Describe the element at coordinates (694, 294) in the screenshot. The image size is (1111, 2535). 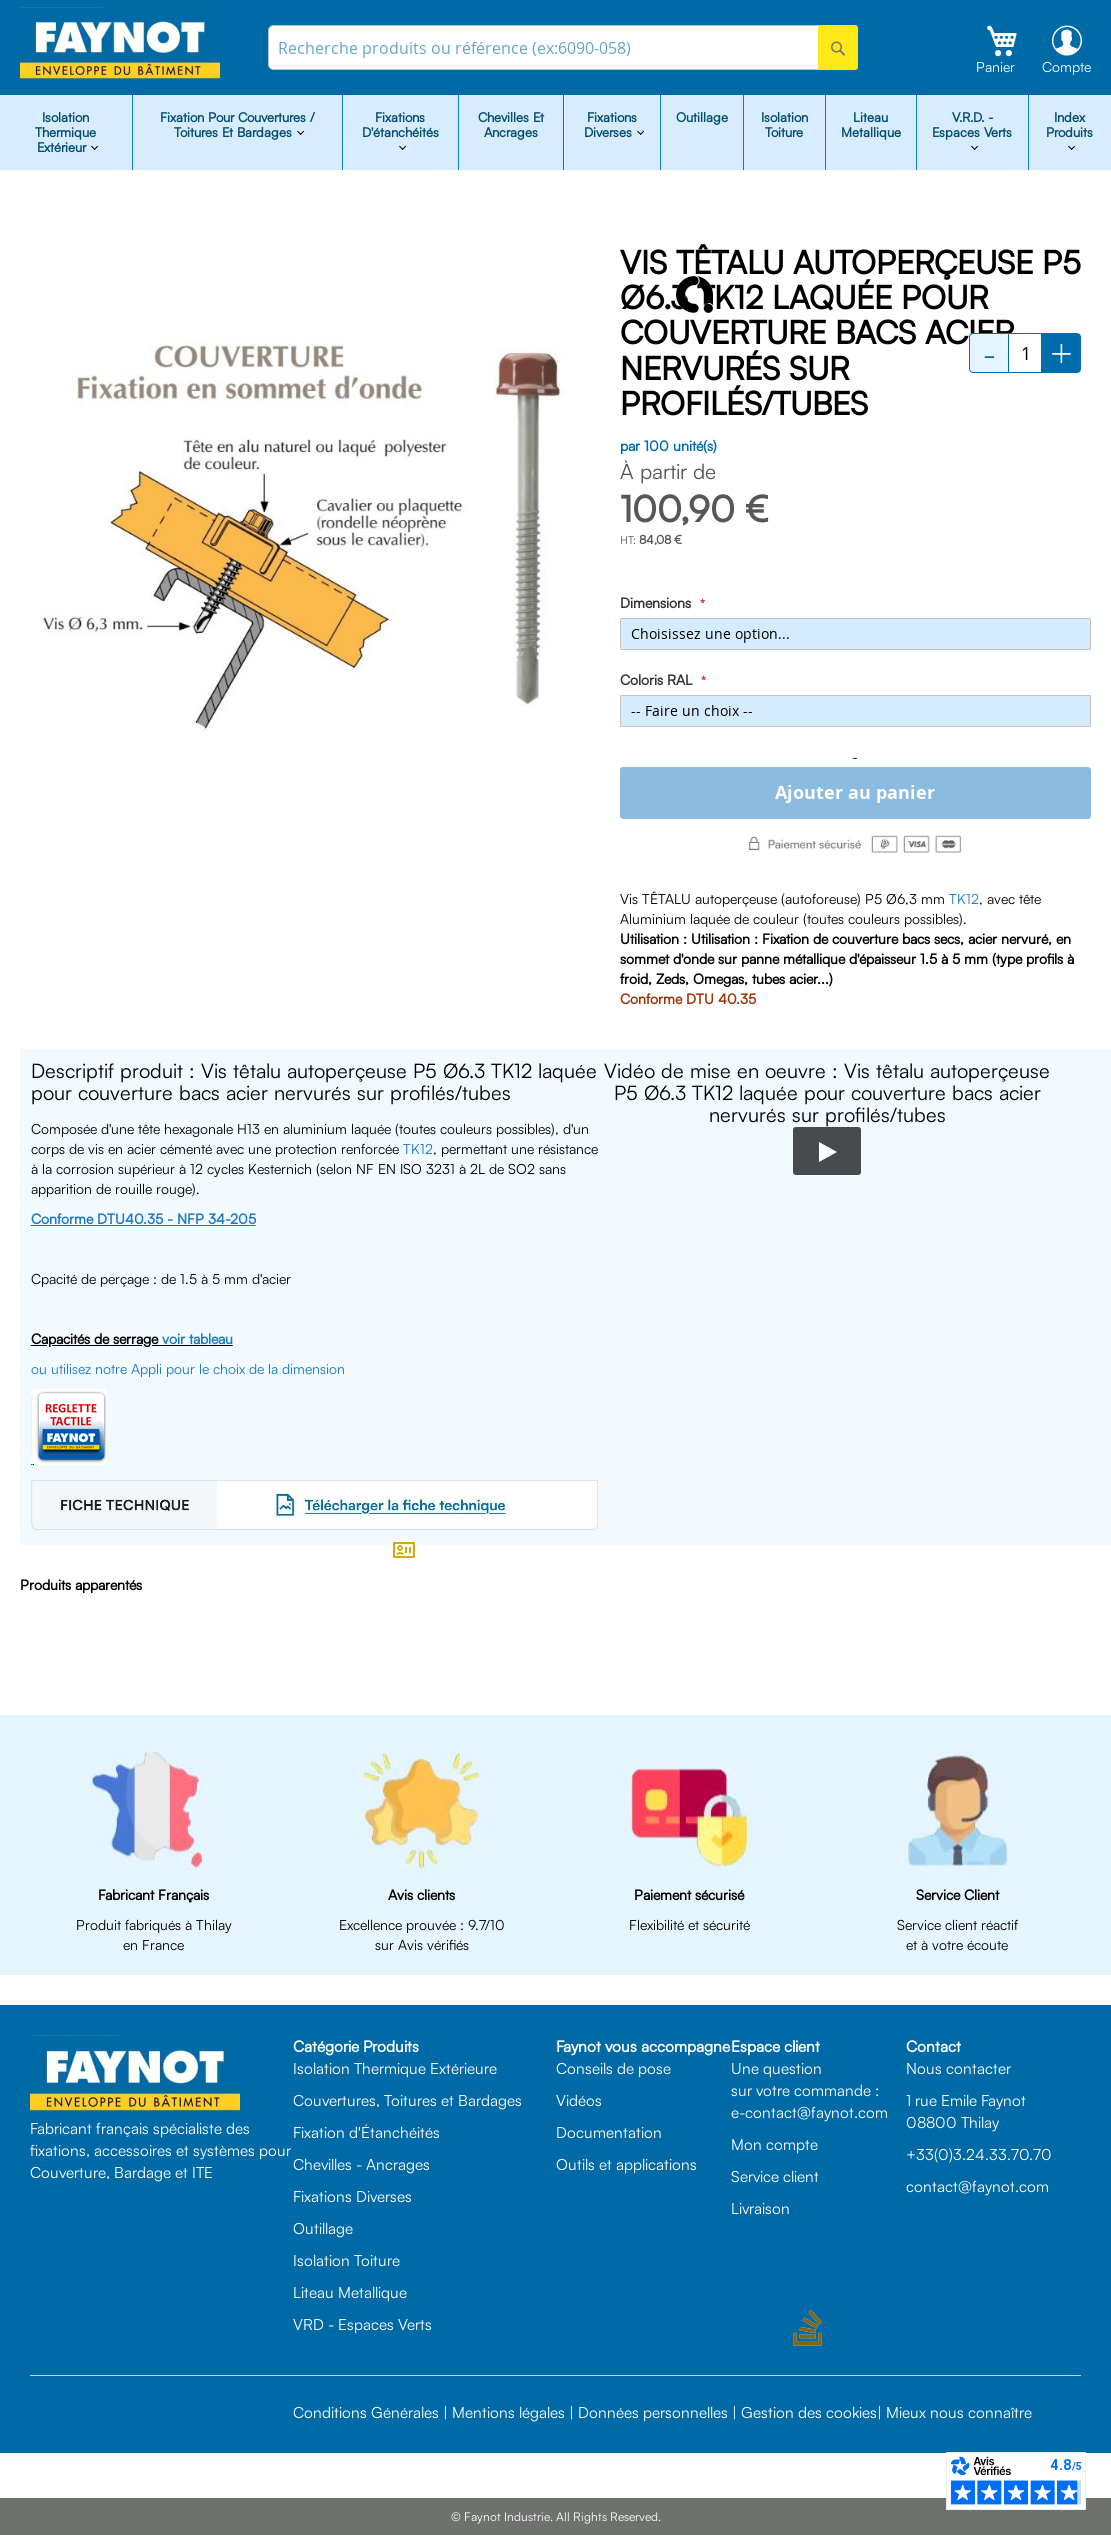
I see `google admob logo` at that location.